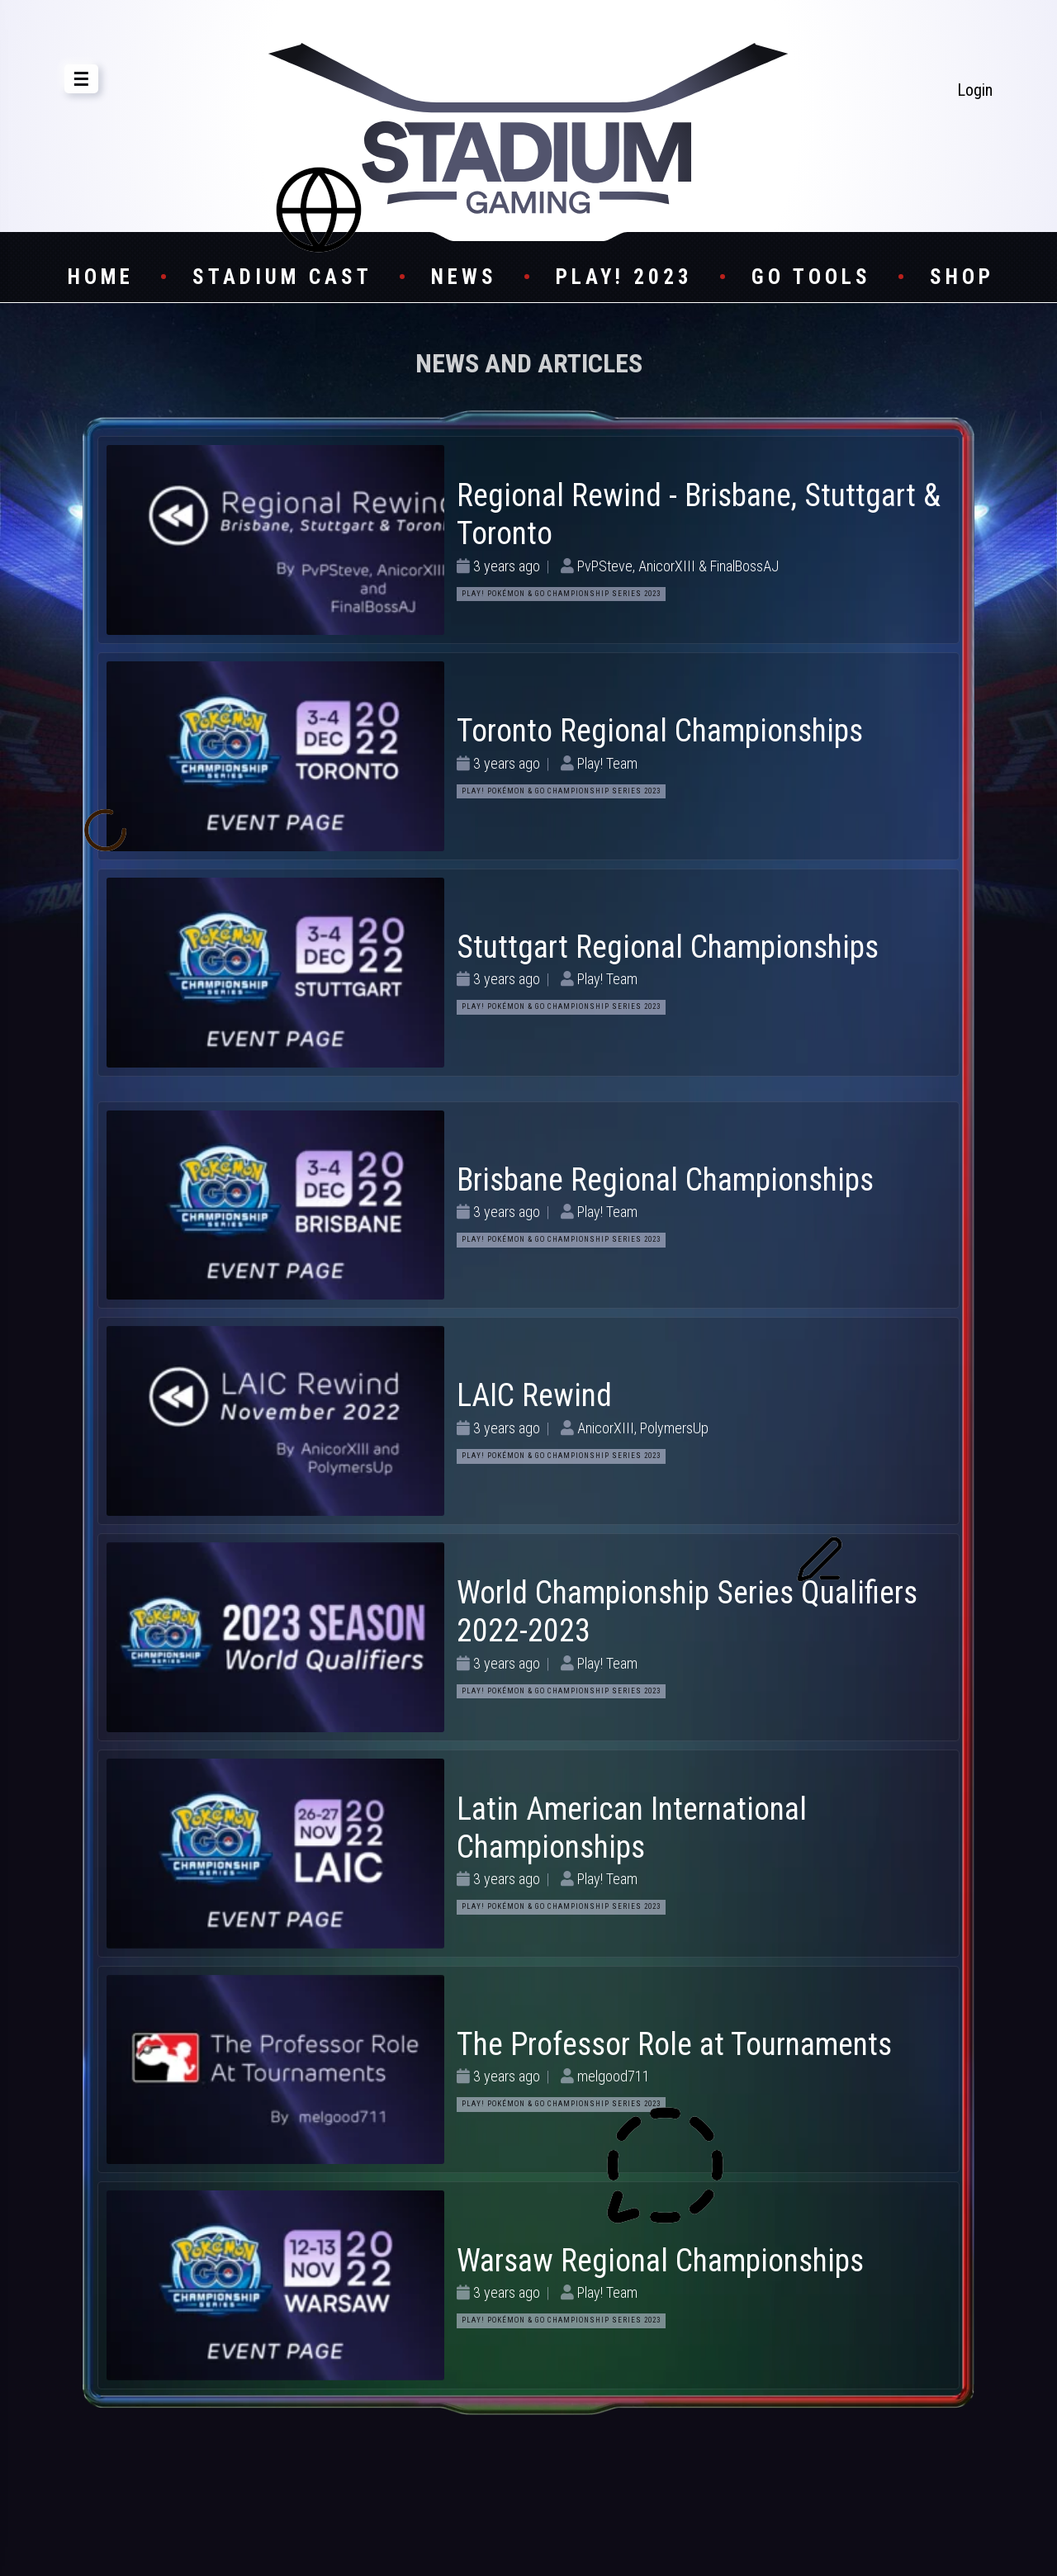 The height and width of the screenshot is (2576, 1057). Describe the element at coordinates (105, 830) in the screenshot. I see `loading content in progress` at that location.